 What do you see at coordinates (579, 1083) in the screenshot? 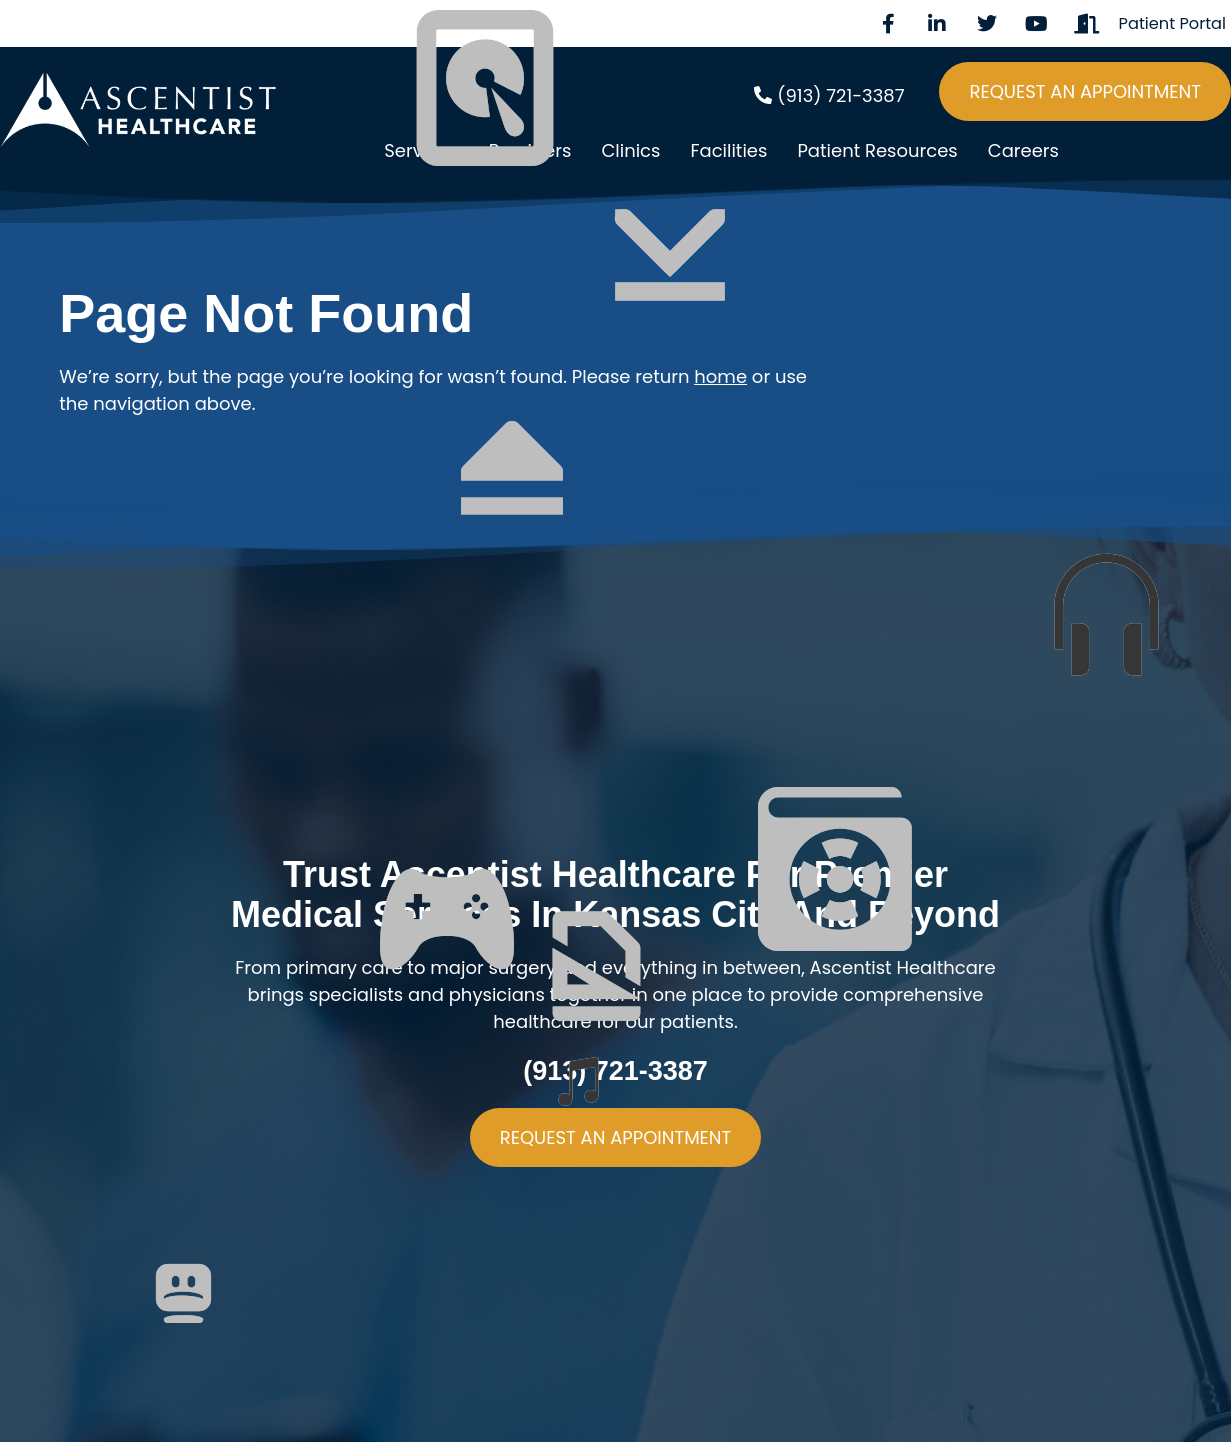
I see `open the music app` at bounding box center [579, 1083].